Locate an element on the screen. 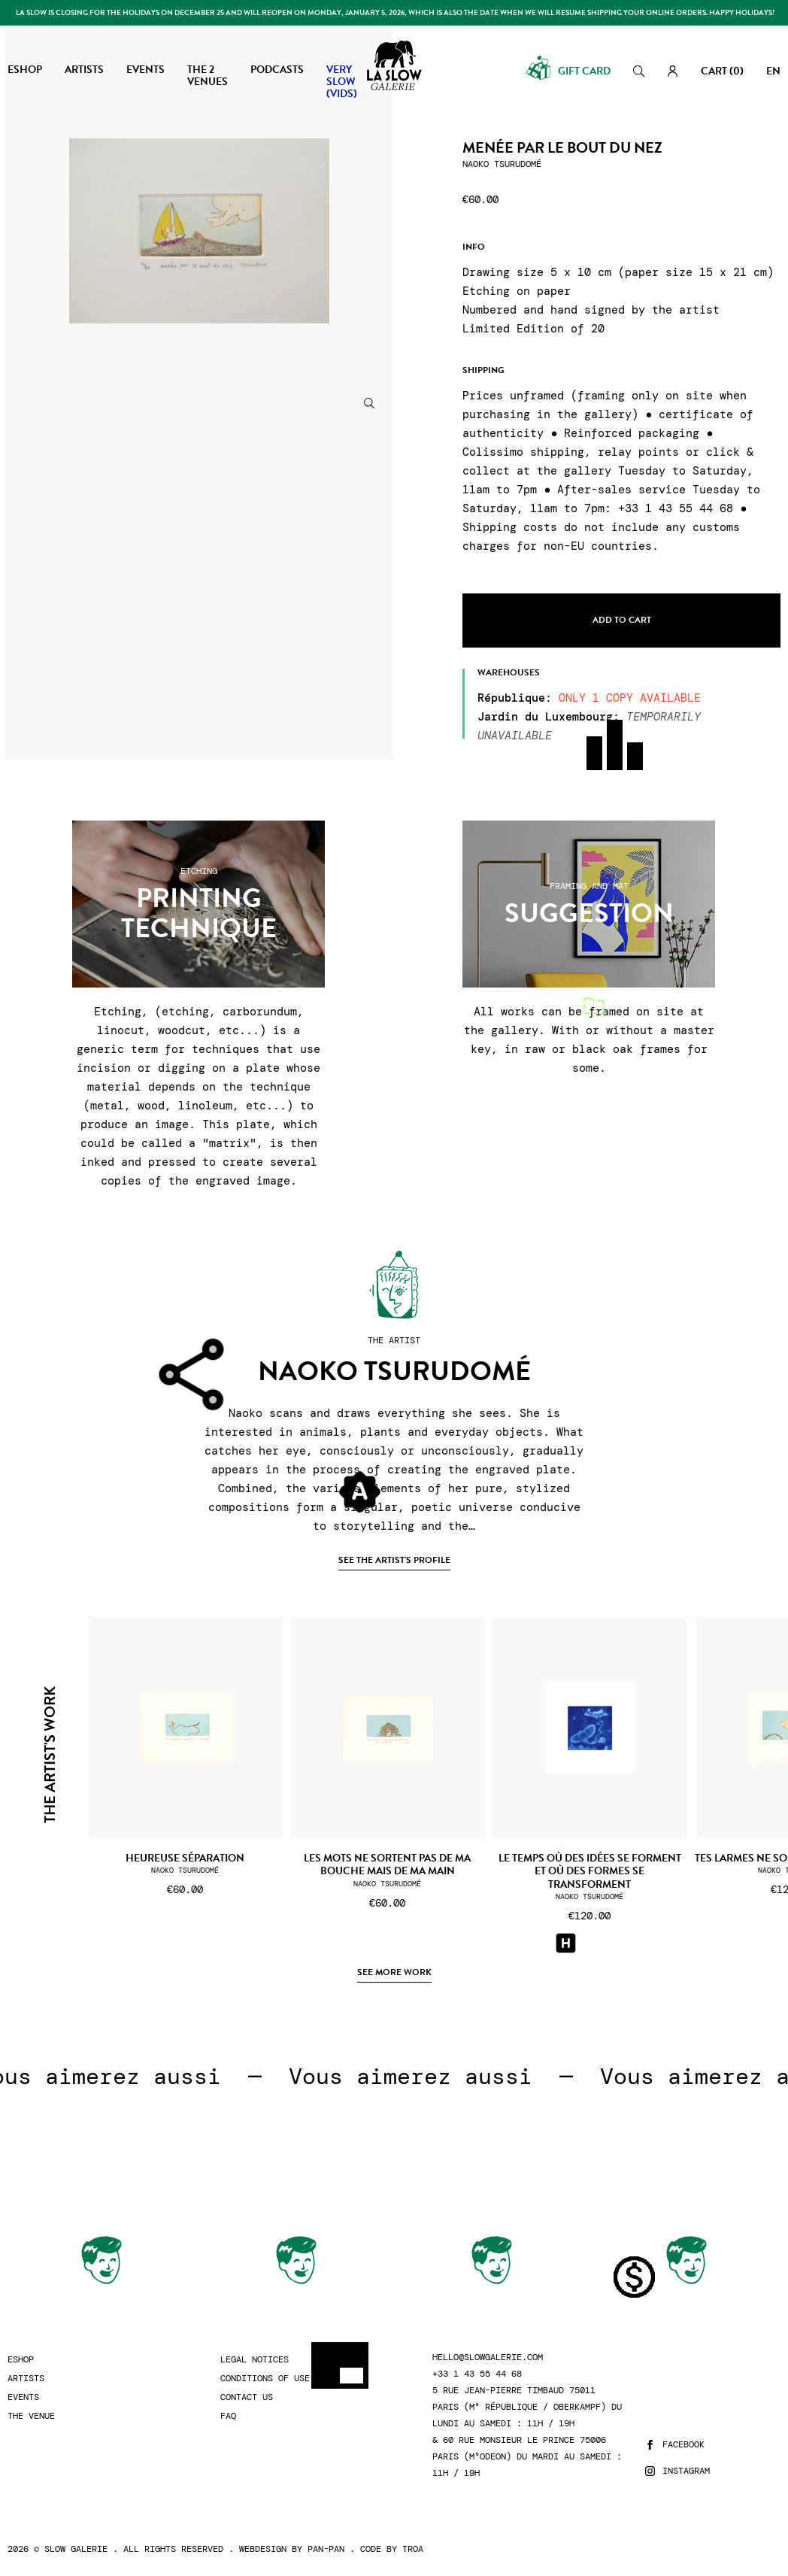  indicates a helipad or helicopter landing zone is located at coordinates (565, 1943).